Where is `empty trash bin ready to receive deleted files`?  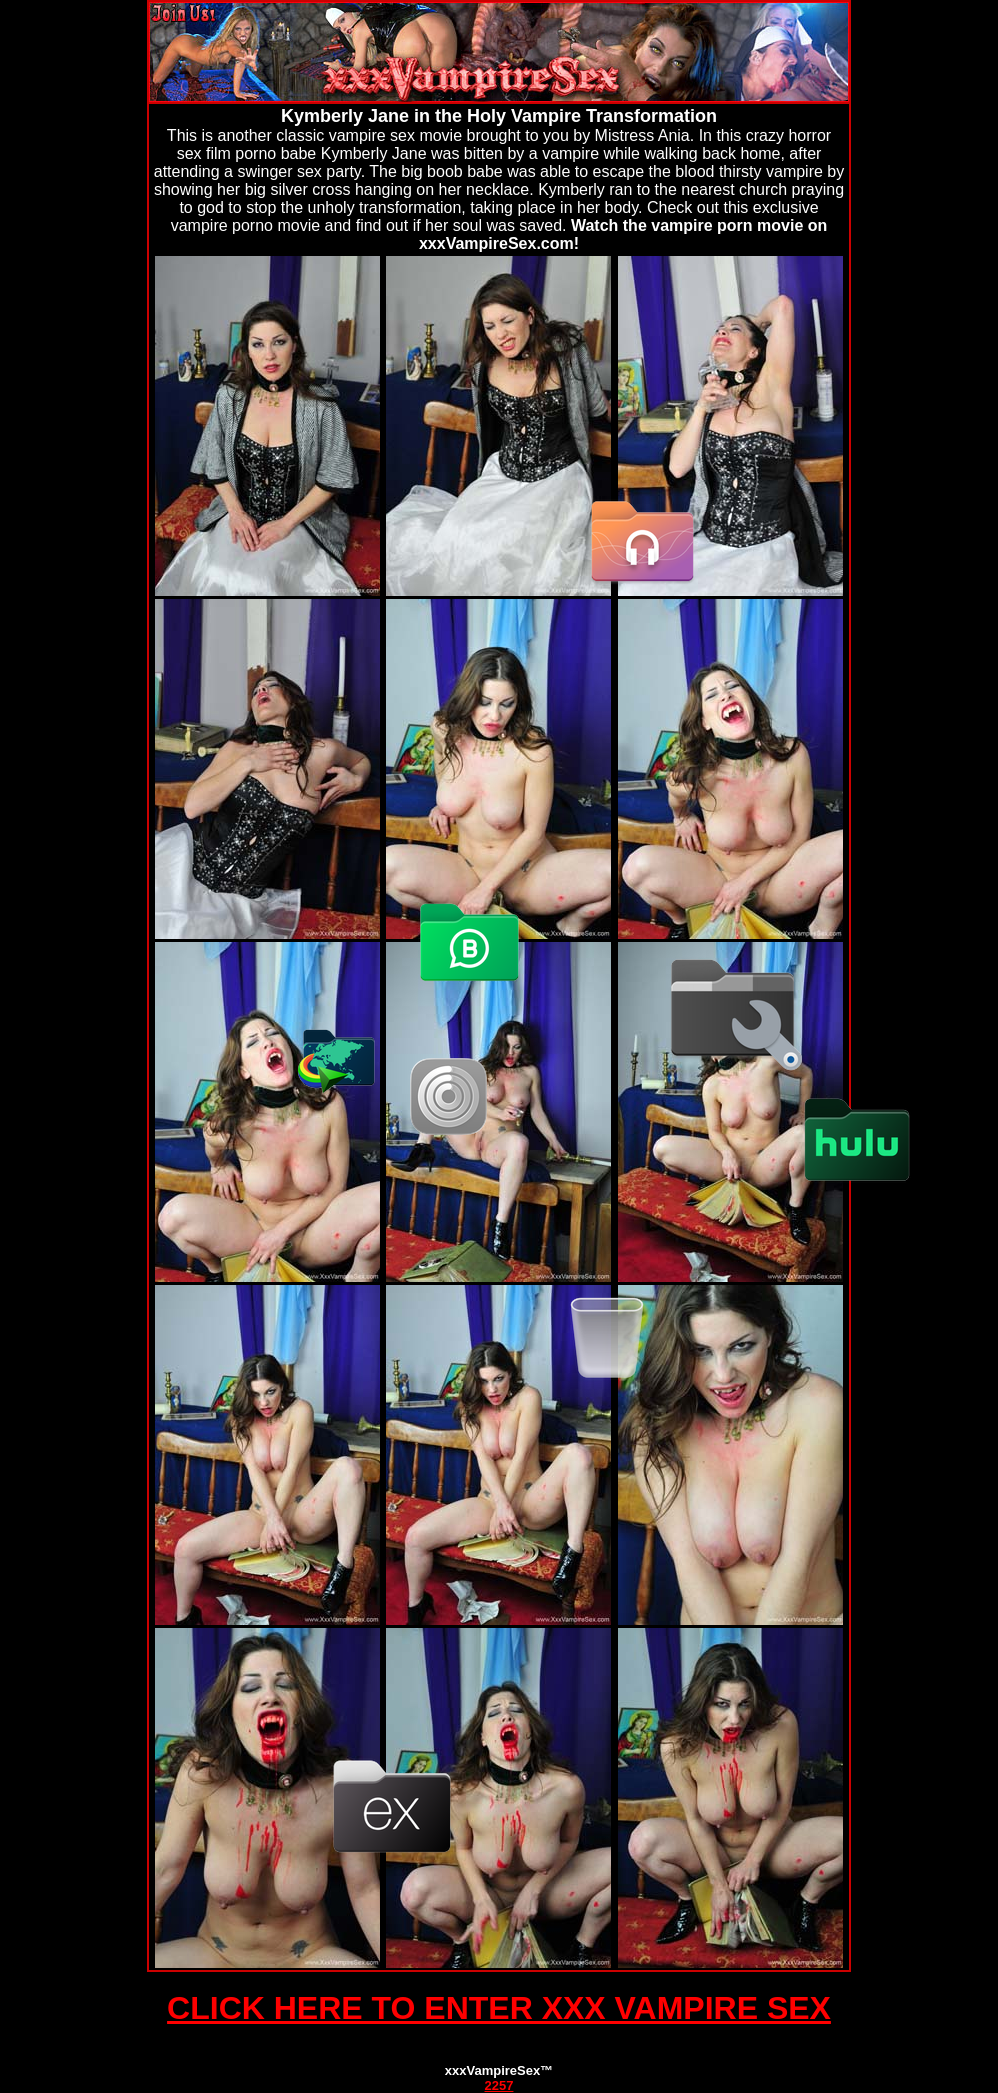
empty trash bin ready to receive deleted files is located at coordinates (607, 1337).